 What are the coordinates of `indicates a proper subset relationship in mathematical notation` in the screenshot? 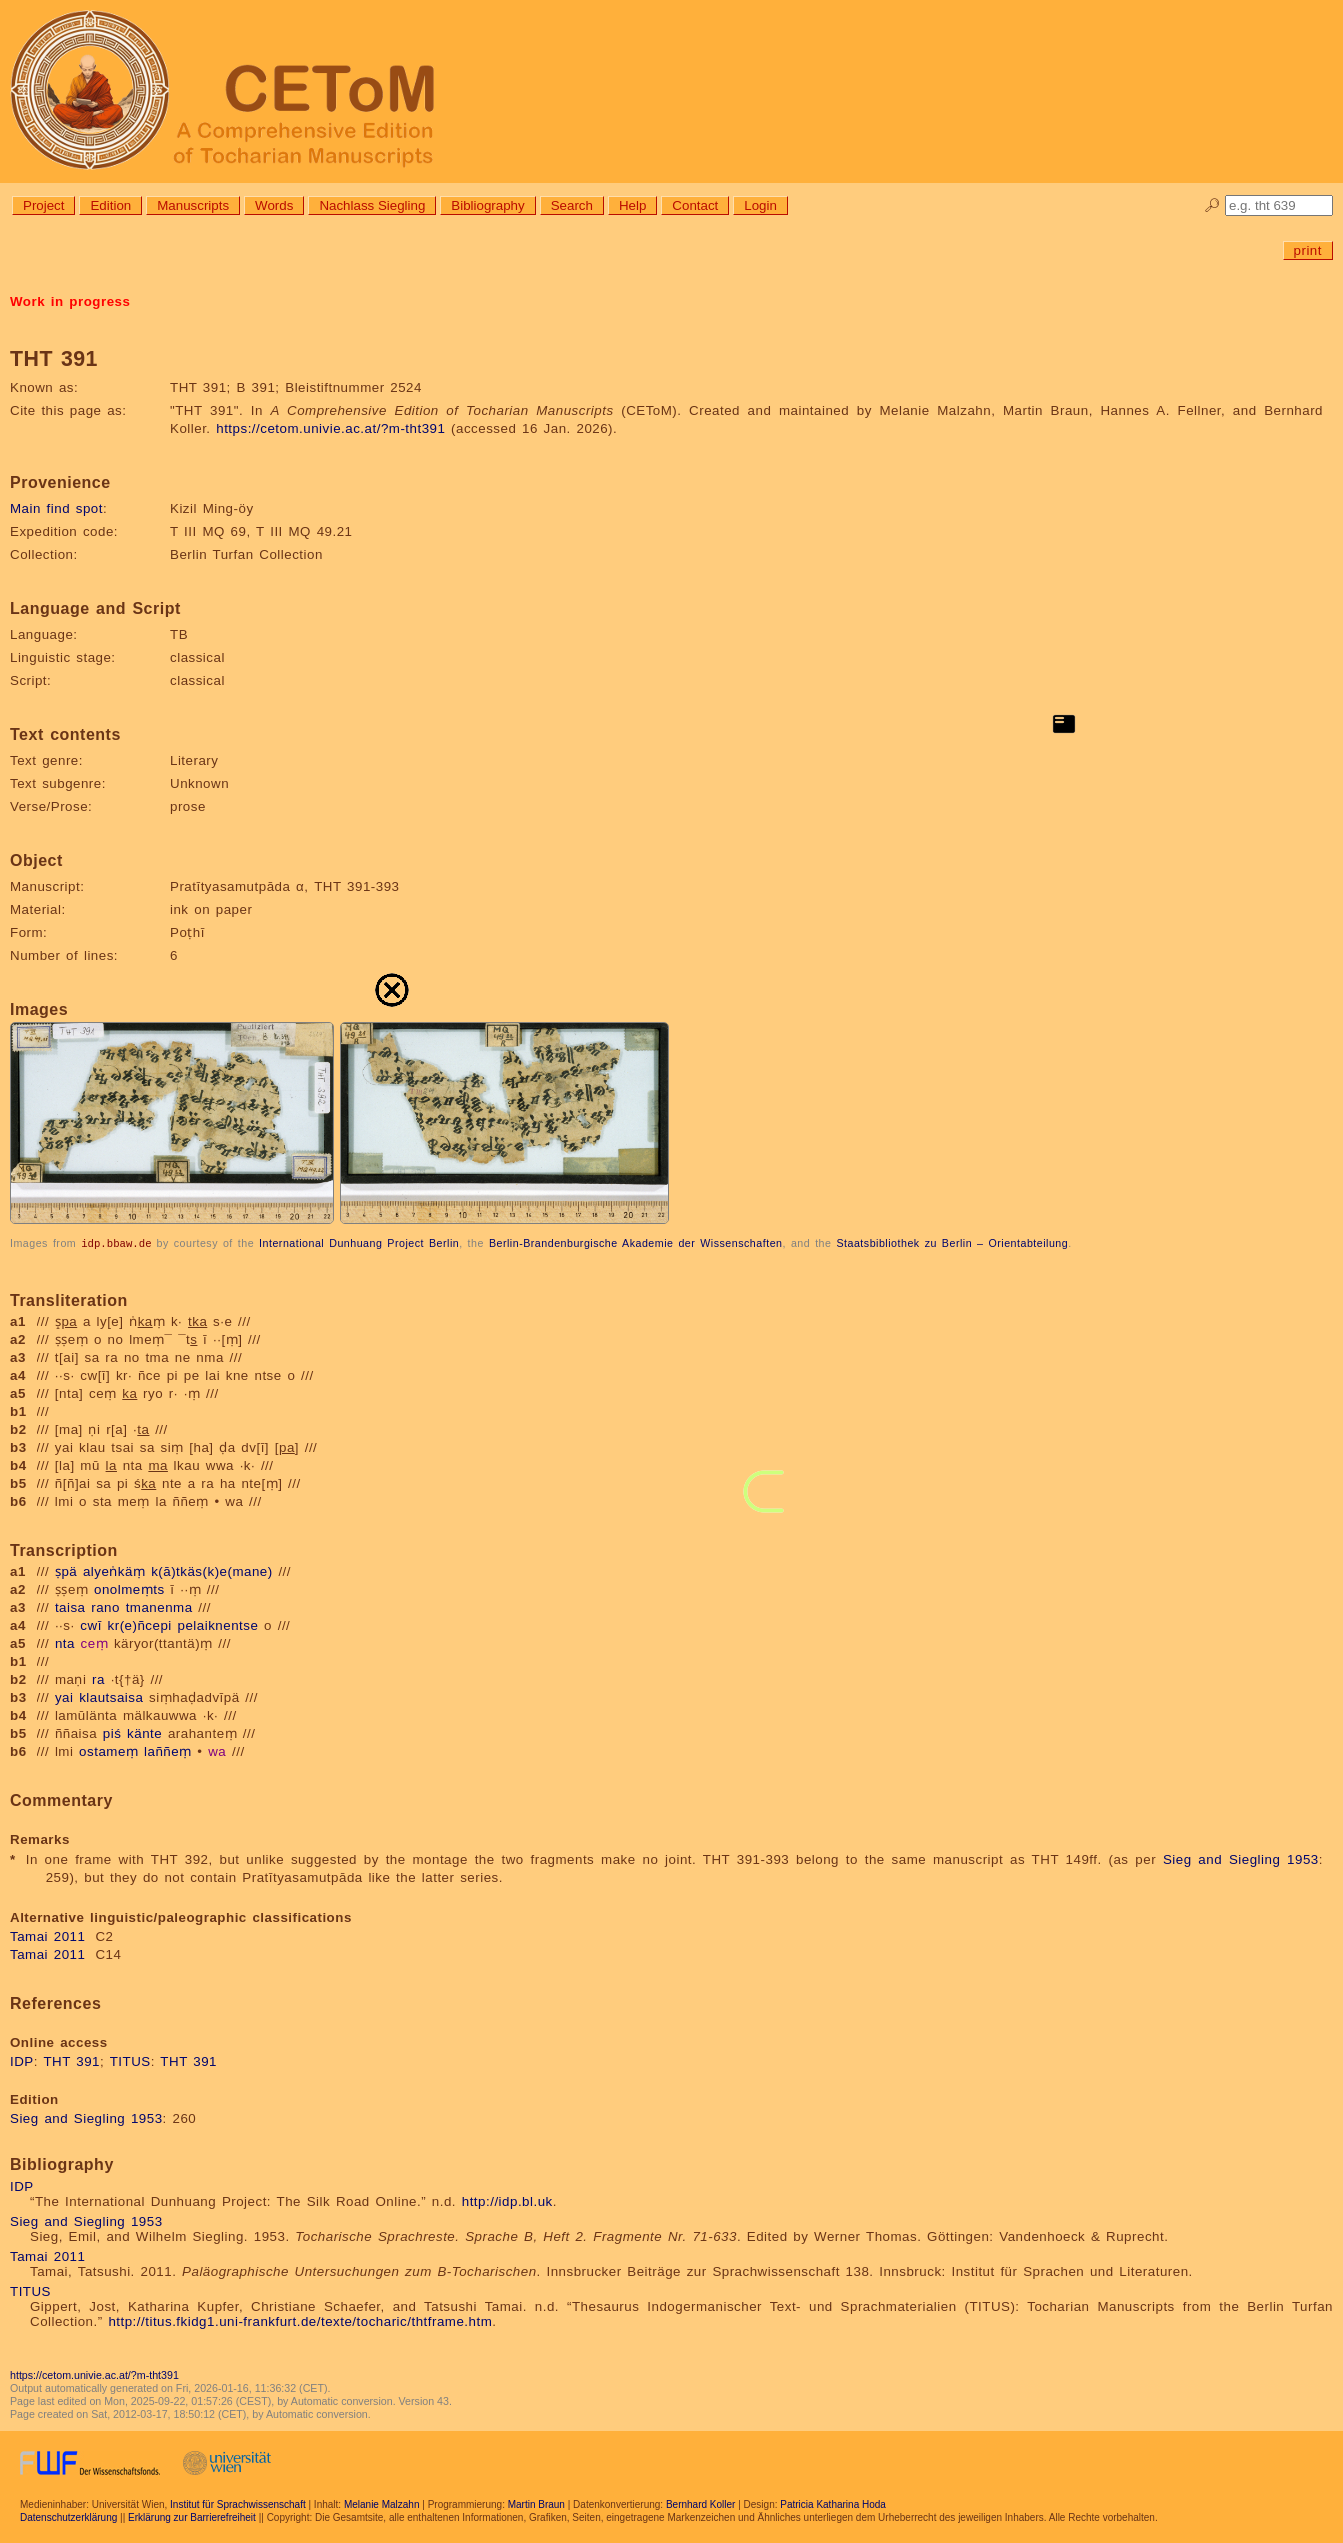 It's located at (764, 1491).